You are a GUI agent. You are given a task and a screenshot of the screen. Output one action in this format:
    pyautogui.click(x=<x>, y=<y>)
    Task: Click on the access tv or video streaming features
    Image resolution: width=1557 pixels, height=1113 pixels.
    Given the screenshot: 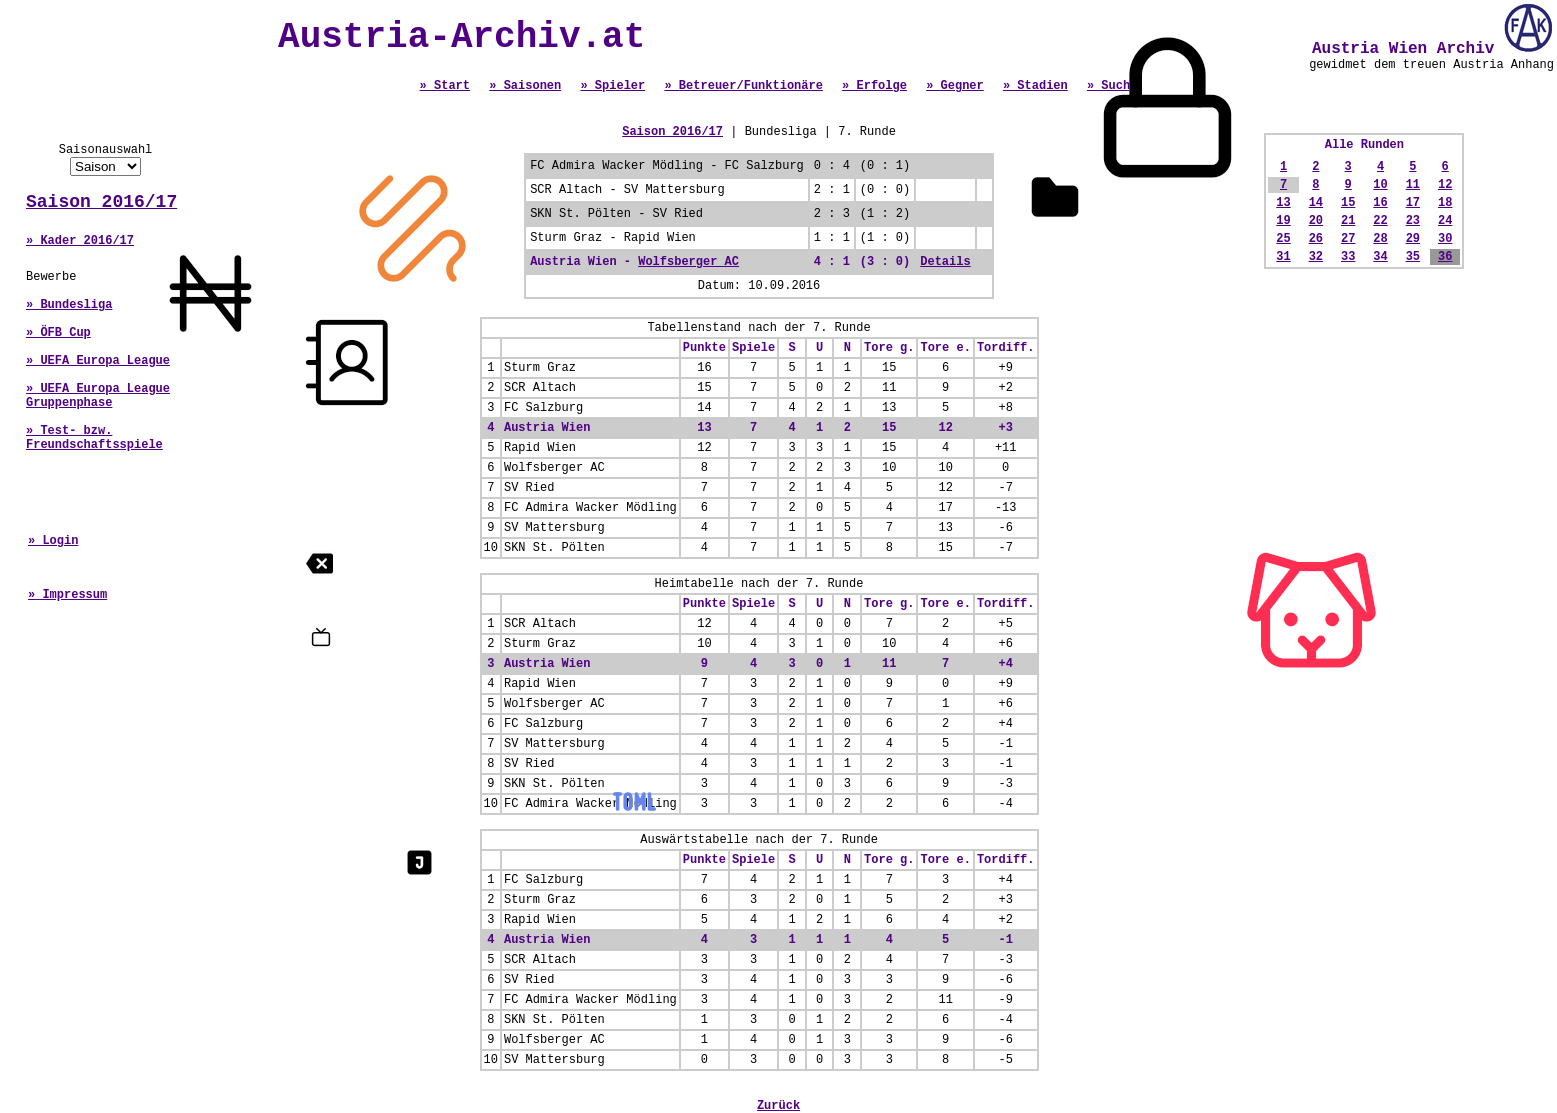 What is the action you would take?
    pyautogui.click(x=321, y=637)
    